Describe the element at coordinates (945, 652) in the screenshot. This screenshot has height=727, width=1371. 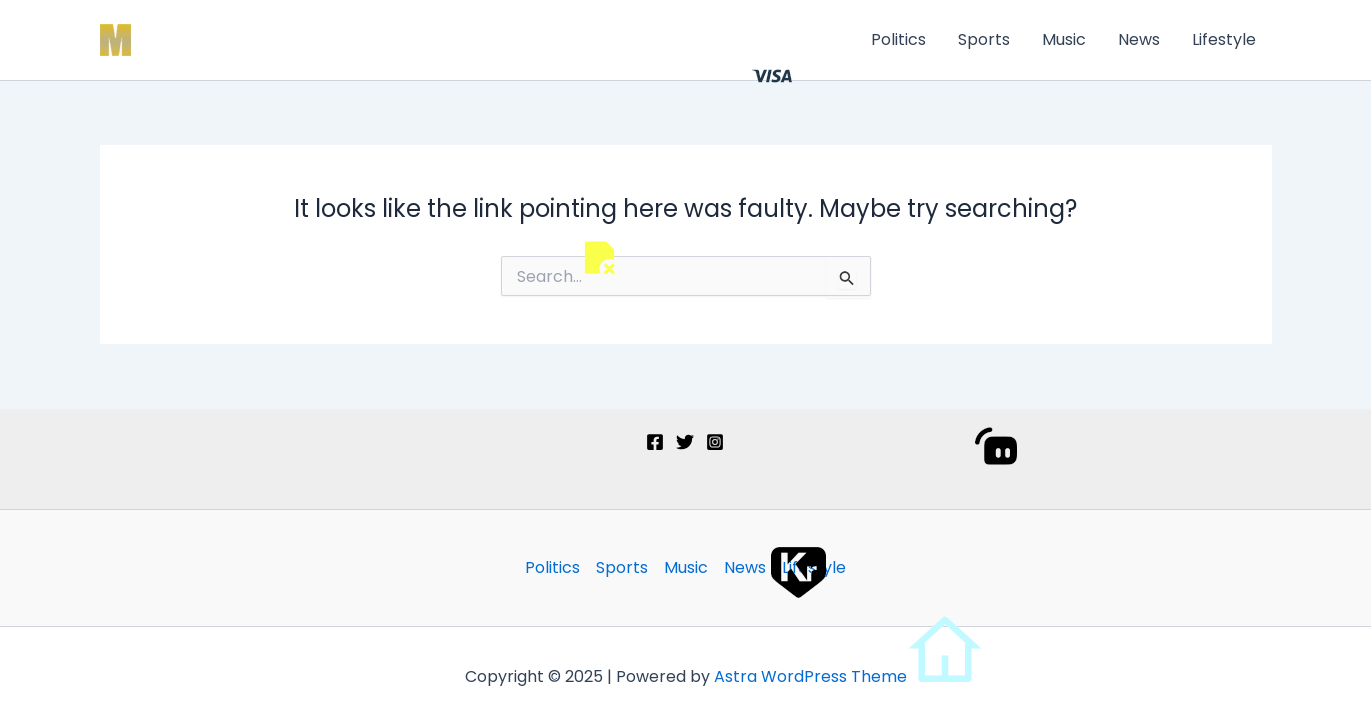
I see `navigate to home screen` at that location.